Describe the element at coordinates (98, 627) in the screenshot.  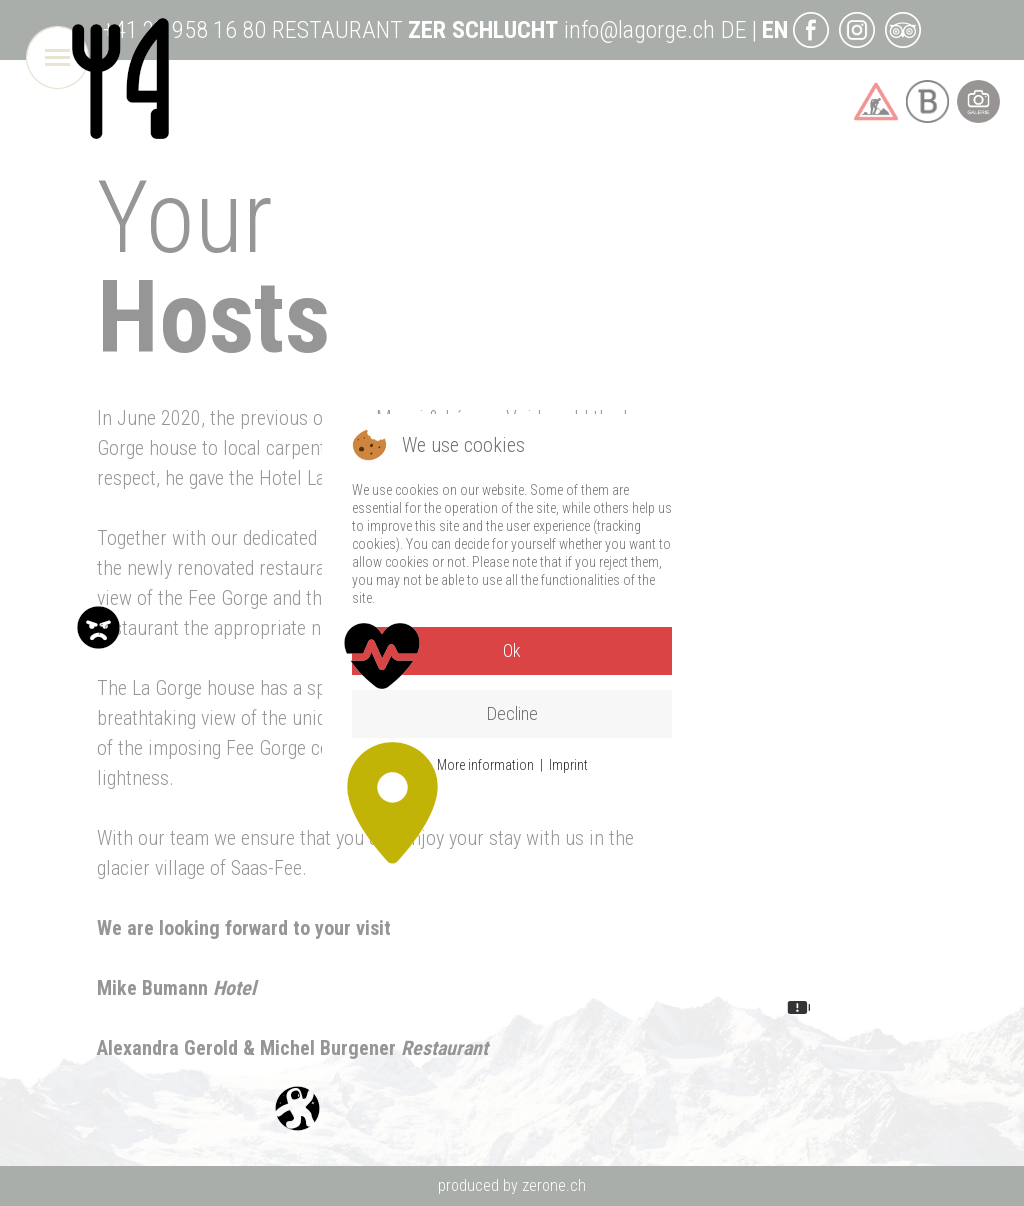
I see `react to a message with anger` at that location.